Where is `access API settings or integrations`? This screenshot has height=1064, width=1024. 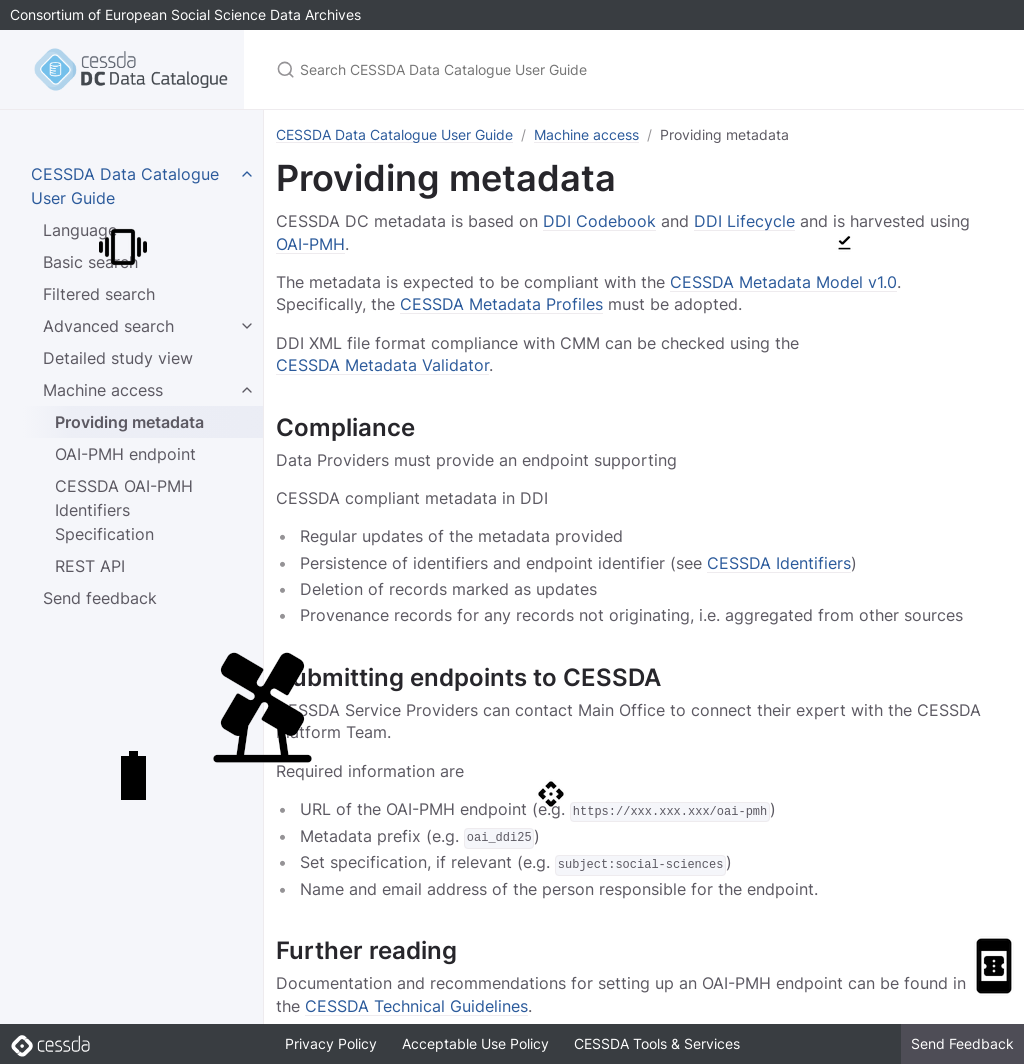
access API settings or integrations is located at coordinates (551, 794).